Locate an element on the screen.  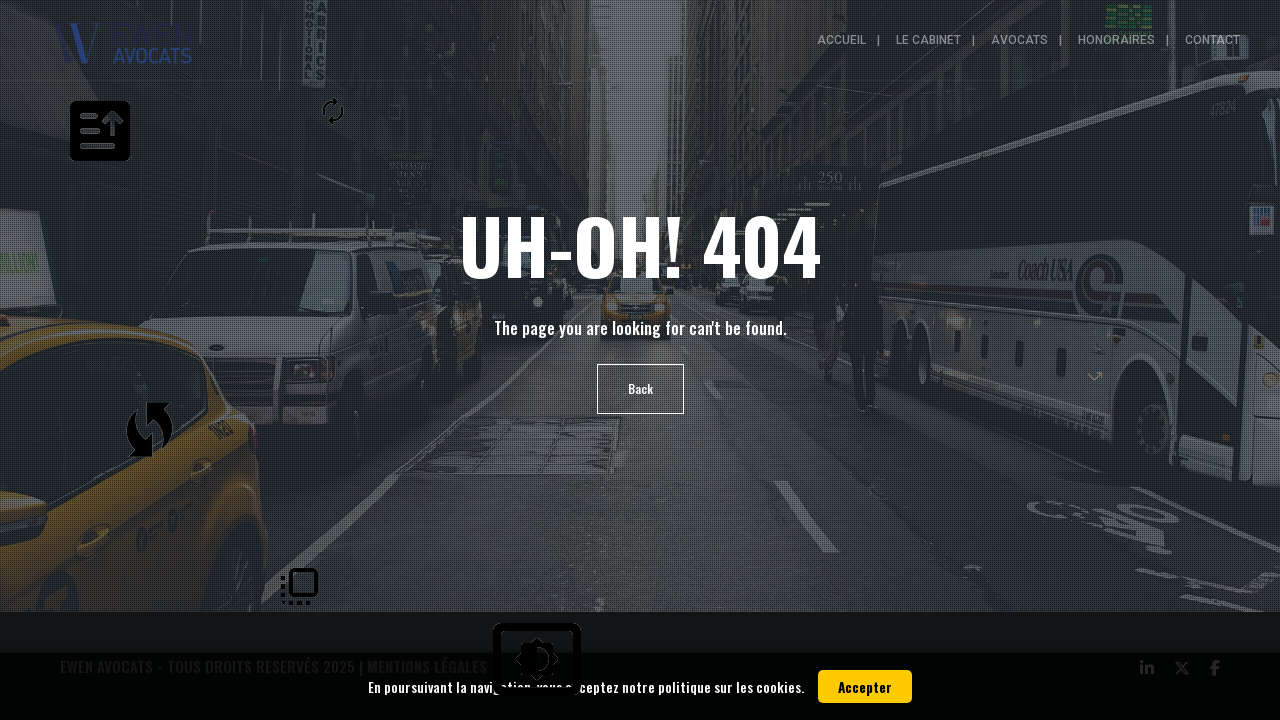
adjust display brightness settings is located at coordinates (537, 659).